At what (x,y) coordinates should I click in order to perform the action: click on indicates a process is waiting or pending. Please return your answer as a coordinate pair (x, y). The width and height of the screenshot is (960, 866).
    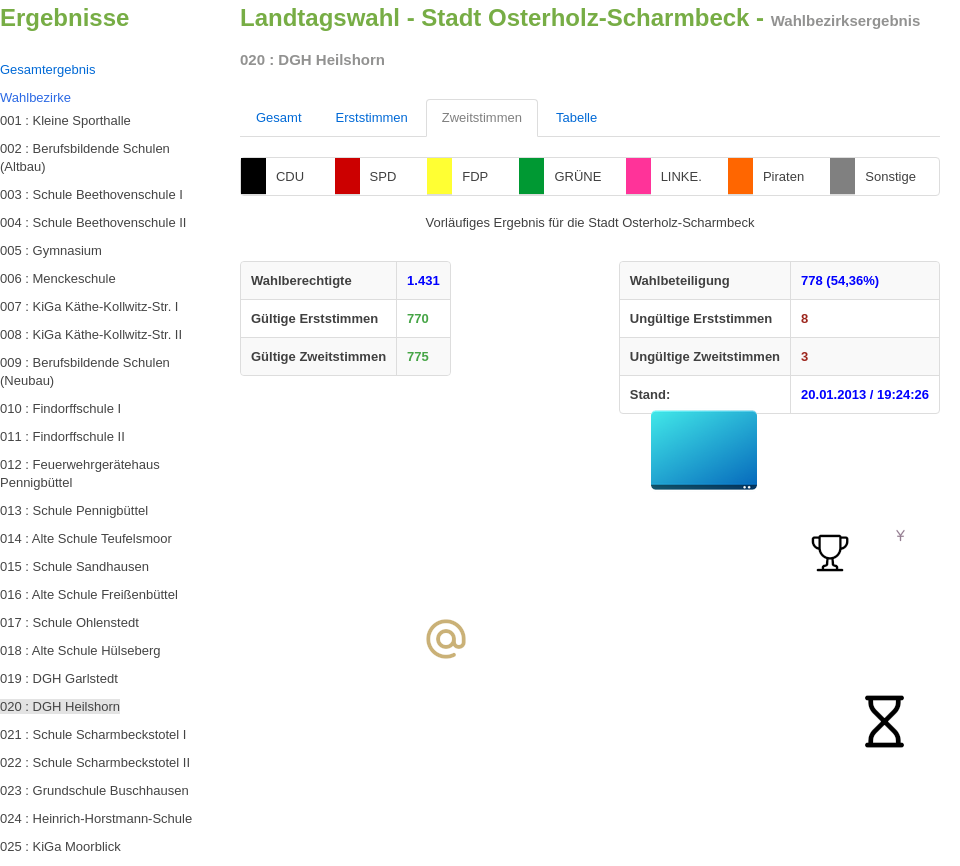
    Looking at the image, I should click on (884, 721).